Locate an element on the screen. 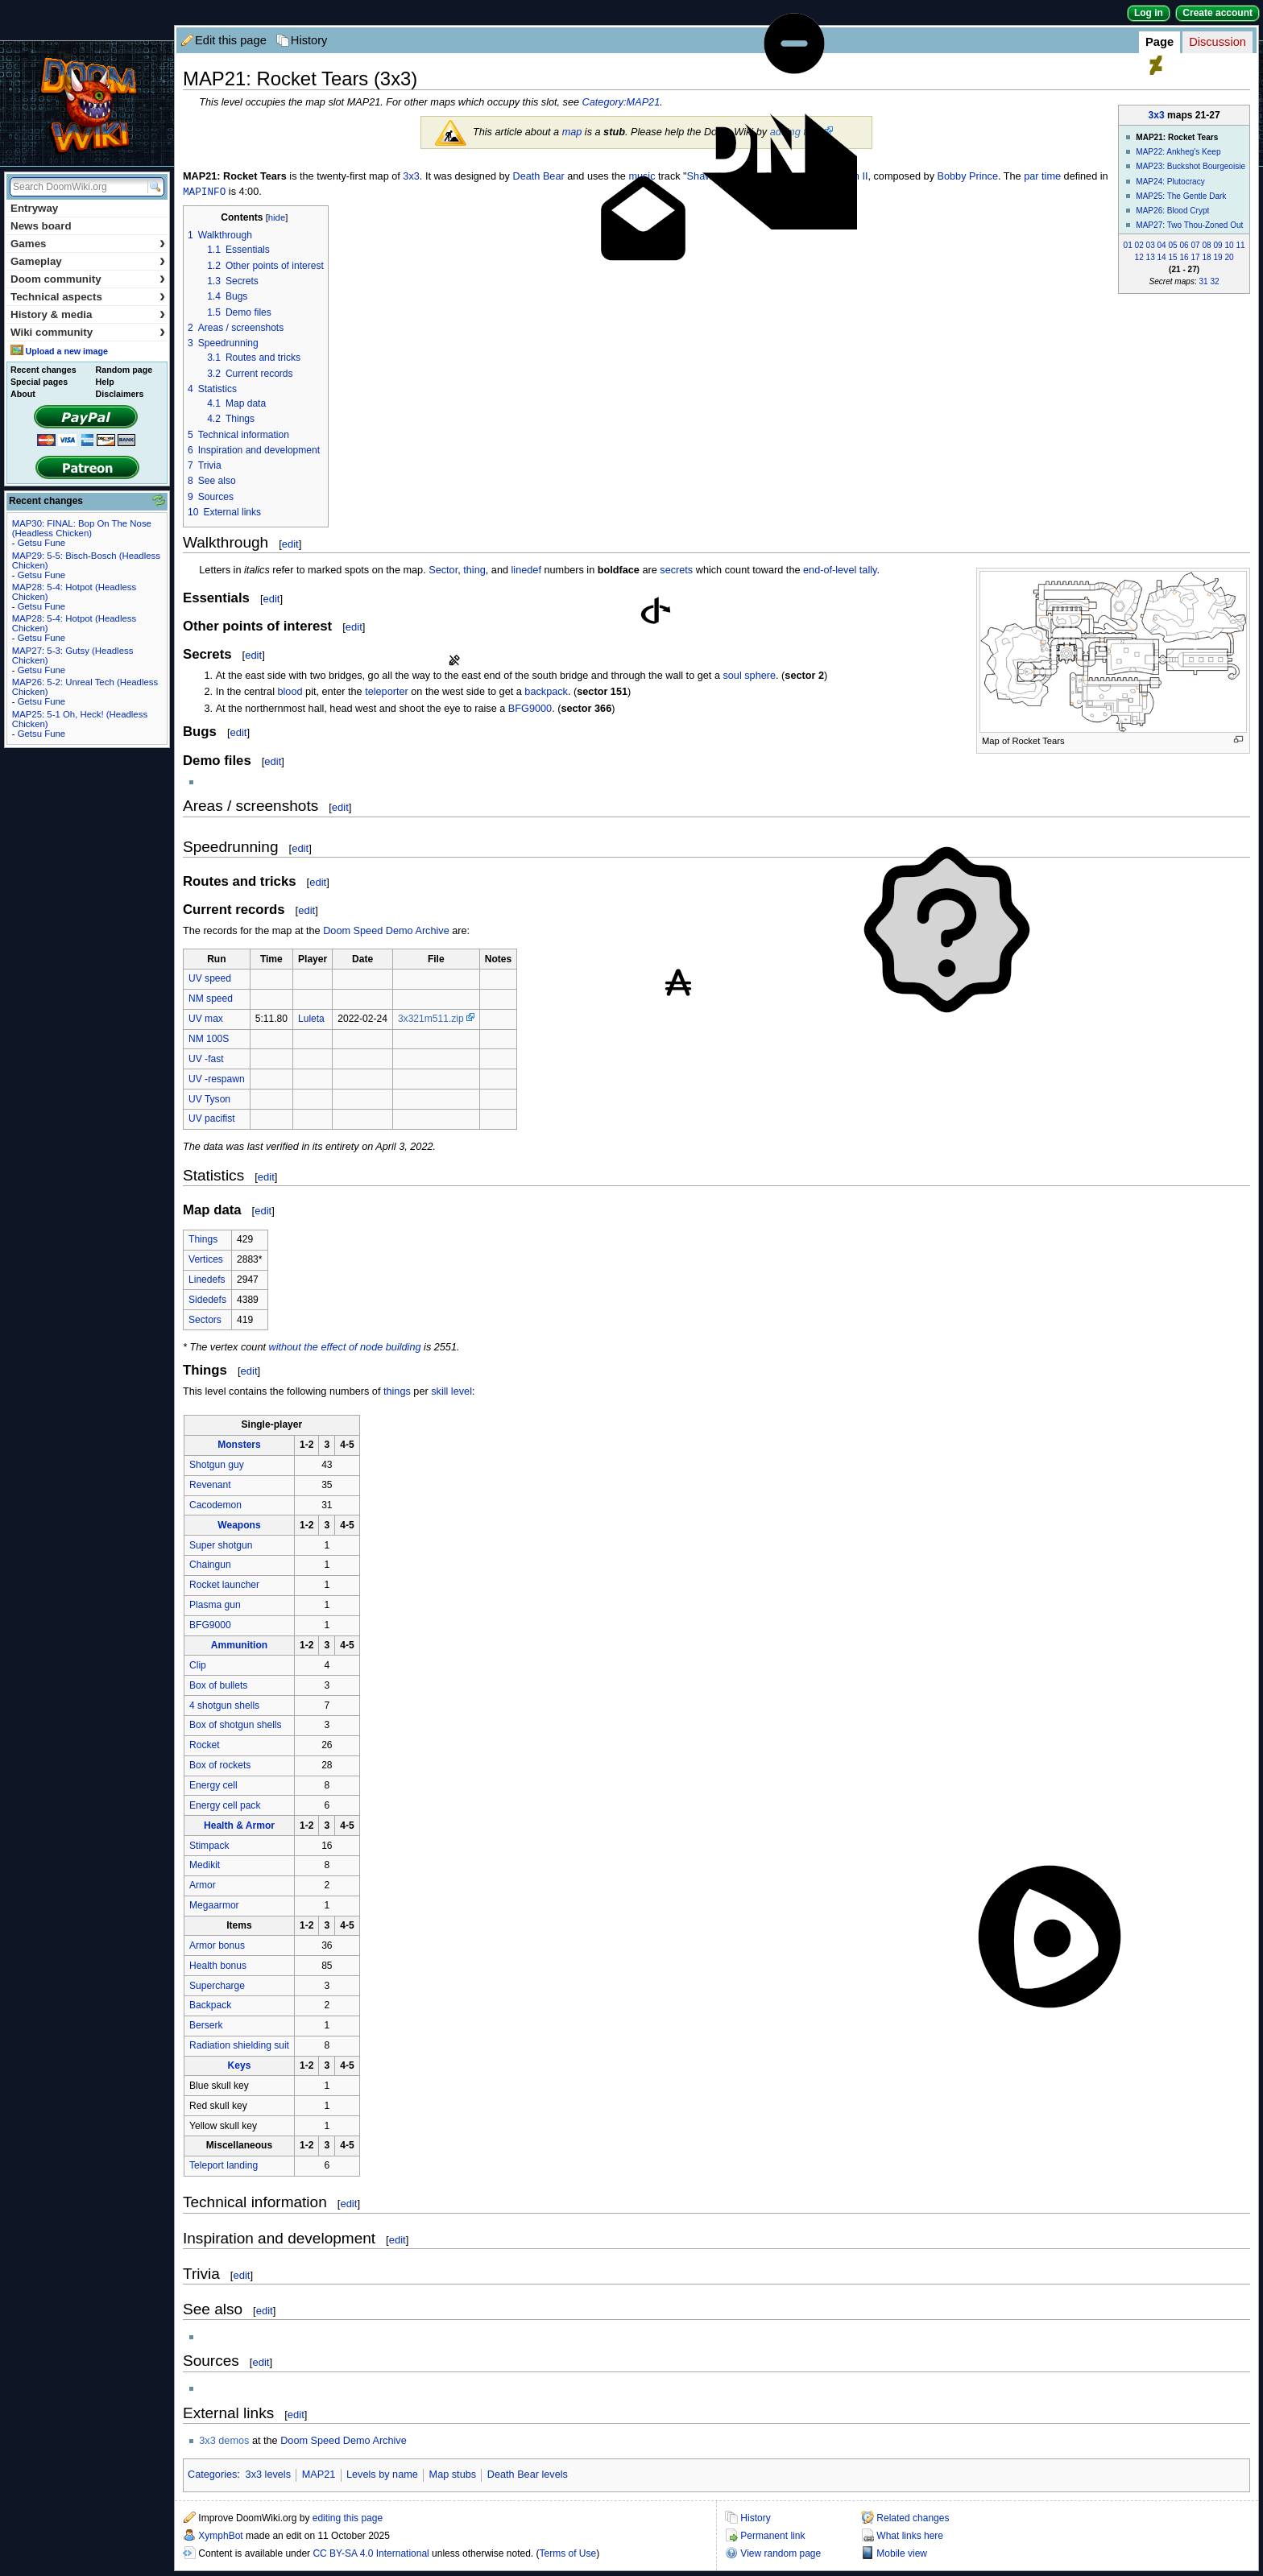  remove an item from a list is located at coordinates (794, 43).